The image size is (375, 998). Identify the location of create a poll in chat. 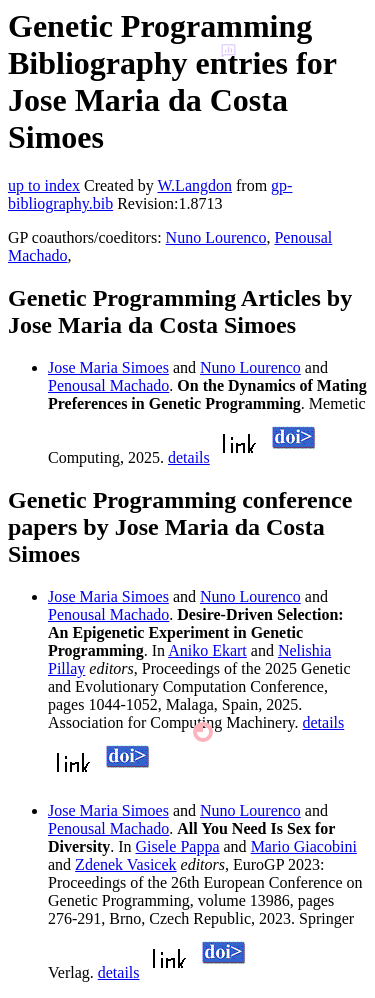
(228, 50).